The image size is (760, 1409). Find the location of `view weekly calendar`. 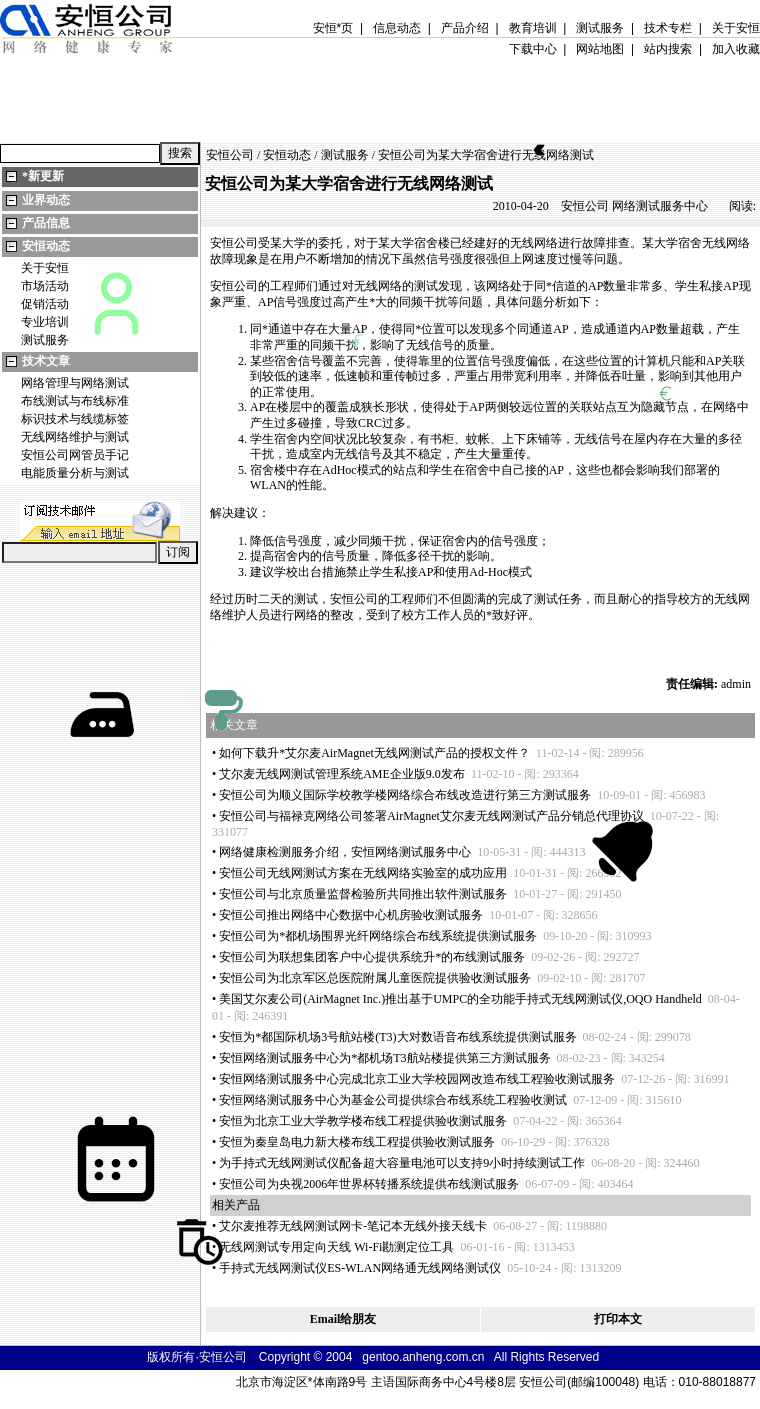

view weekly calendar is located at coordinates (116, 1159).